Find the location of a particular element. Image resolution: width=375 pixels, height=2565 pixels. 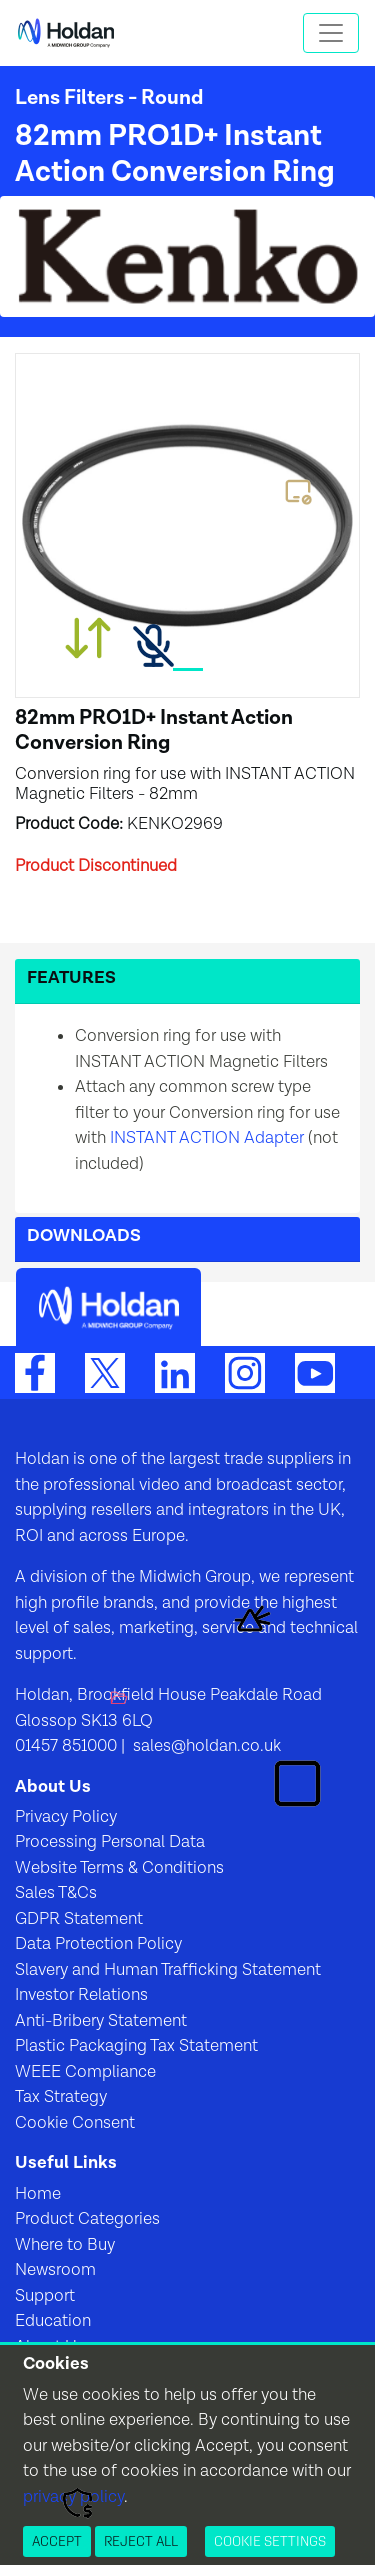

open folder to view contents is located at coordinates (118, 1697).